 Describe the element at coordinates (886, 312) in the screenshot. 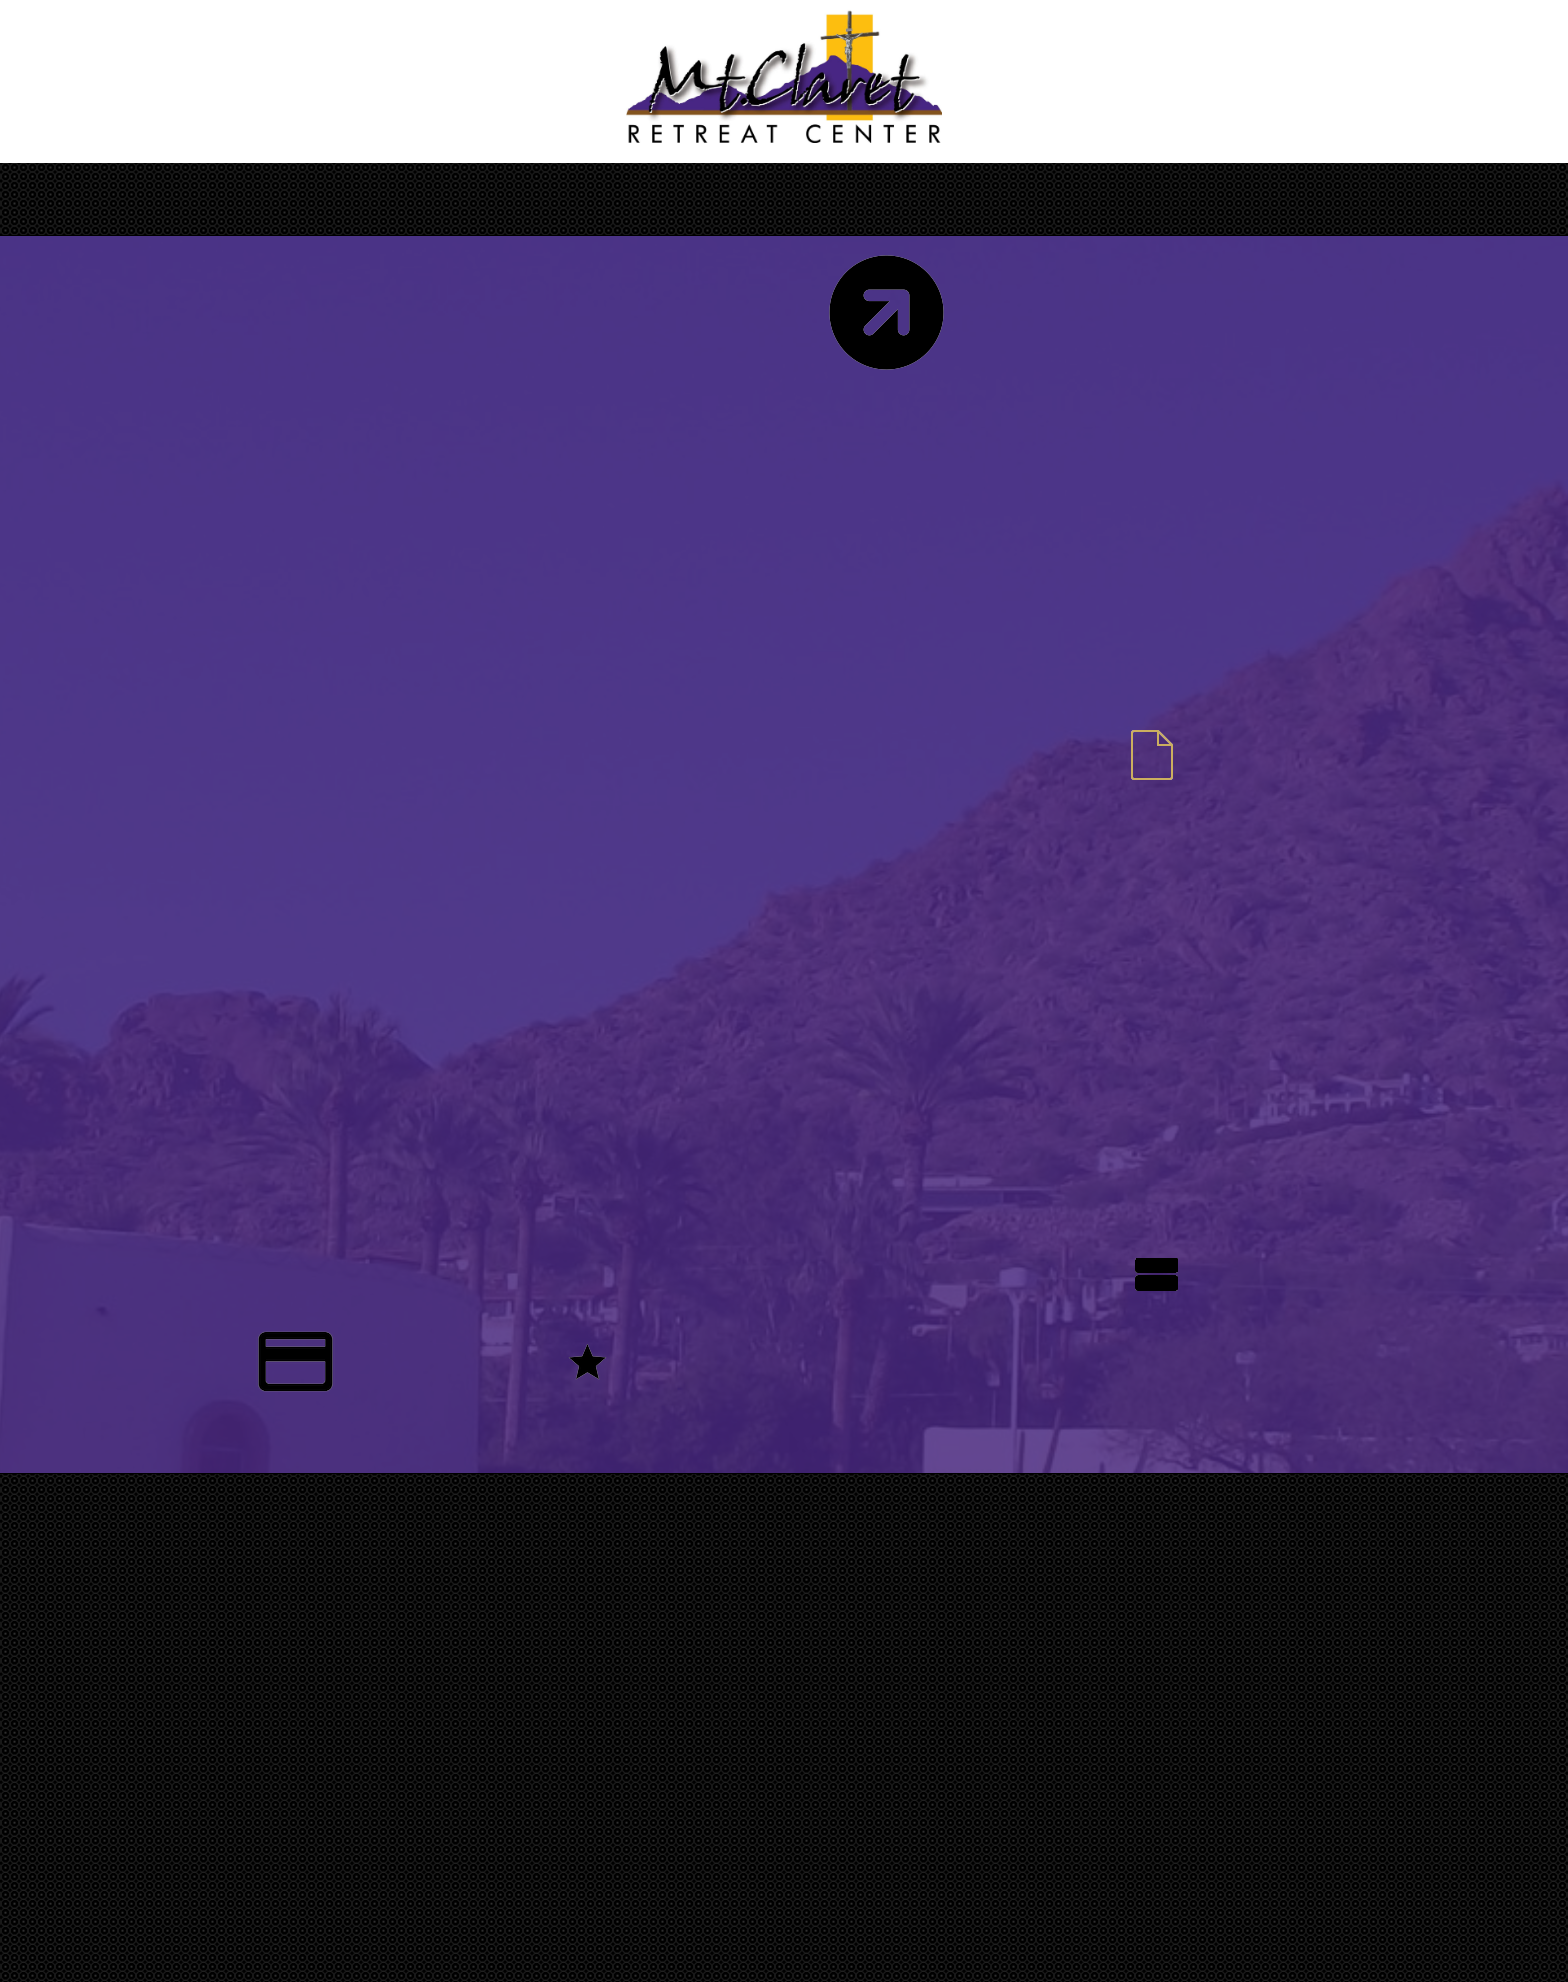

I see `open link in new tab or window` at that location.